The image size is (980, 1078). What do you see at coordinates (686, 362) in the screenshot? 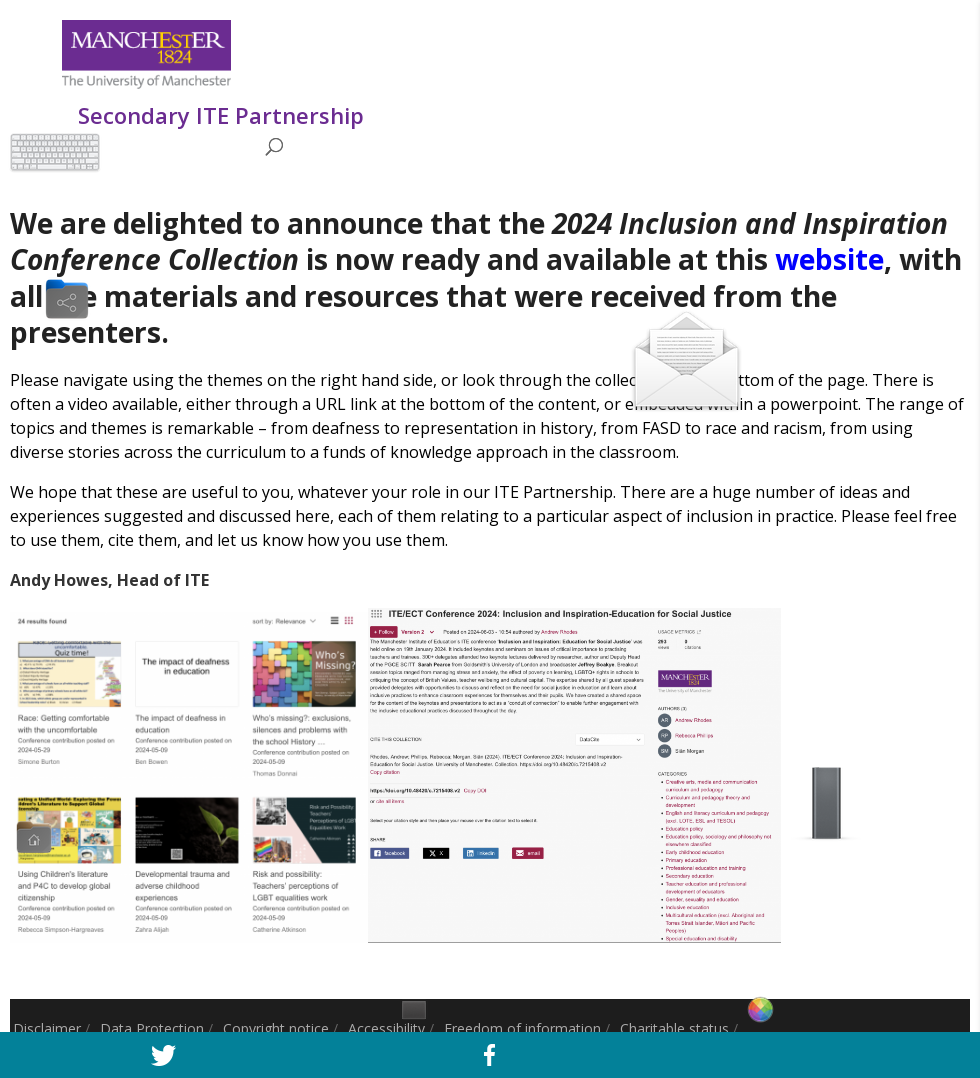
I see `open mail or email application` at bounding box center [686, 362].